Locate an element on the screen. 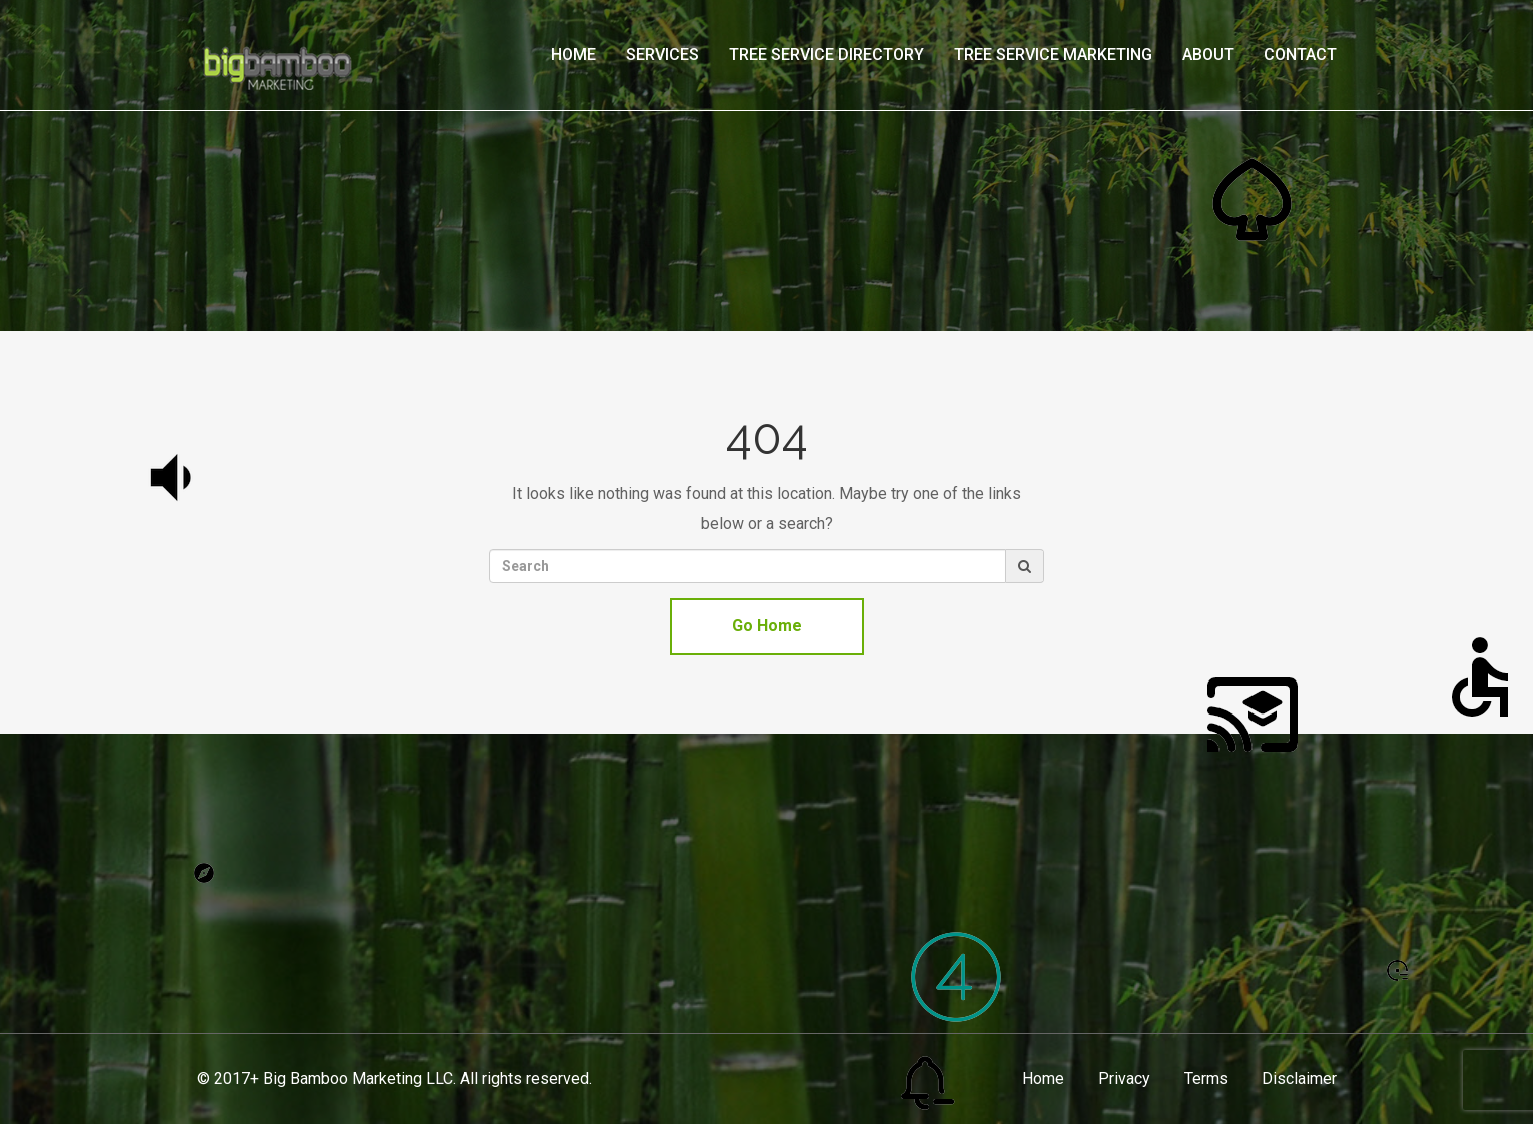  spade suit symbol for card games is located at coordinates (1252, 201).